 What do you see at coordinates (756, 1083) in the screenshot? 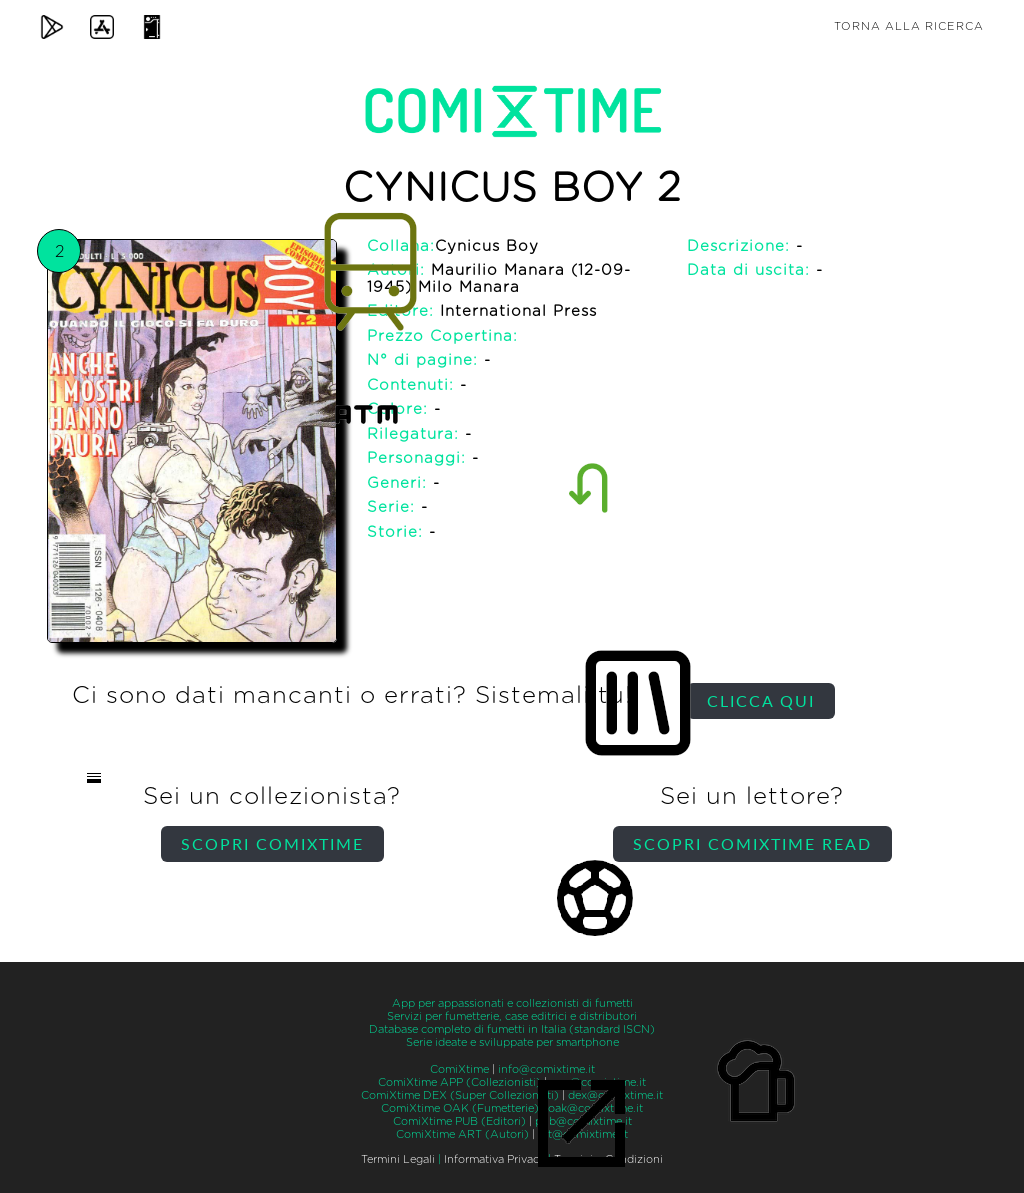
I see `find nearby bars or pubs` at bounding box center [756, 1083].